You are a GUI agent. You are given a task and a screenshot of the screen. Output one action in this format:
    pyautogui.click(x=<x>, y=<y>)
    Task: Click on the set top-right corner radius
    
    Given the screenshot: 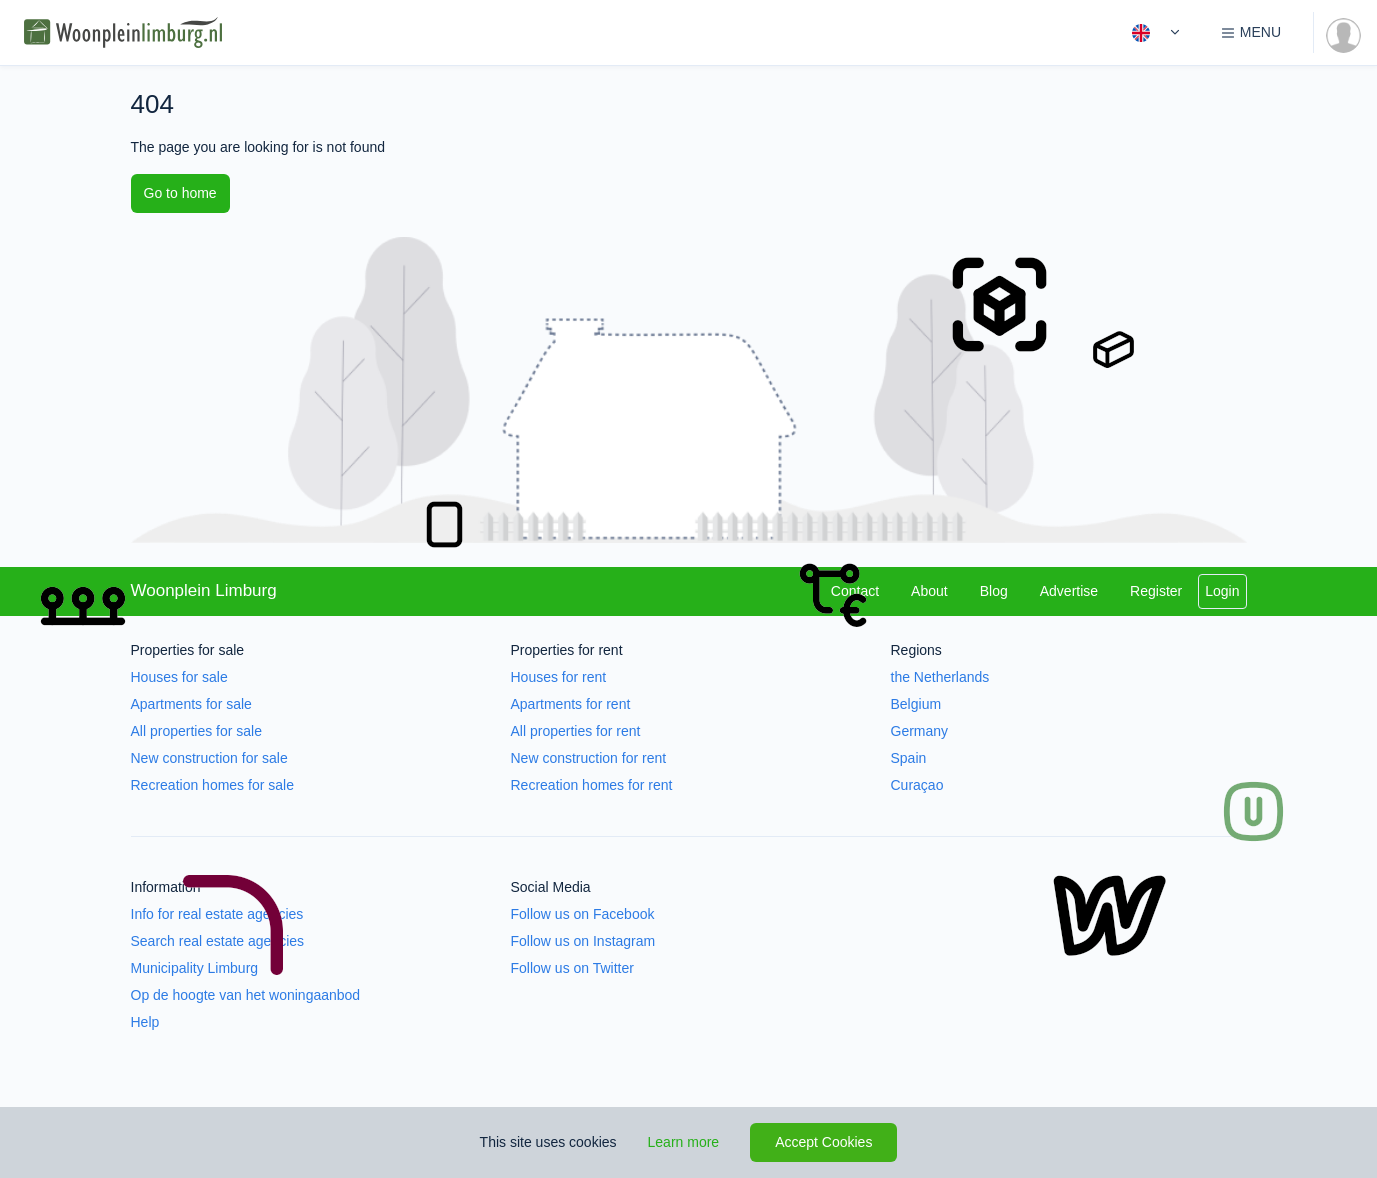 What is the action you would take?
    pyautogui.click(x=233, y=925)
    